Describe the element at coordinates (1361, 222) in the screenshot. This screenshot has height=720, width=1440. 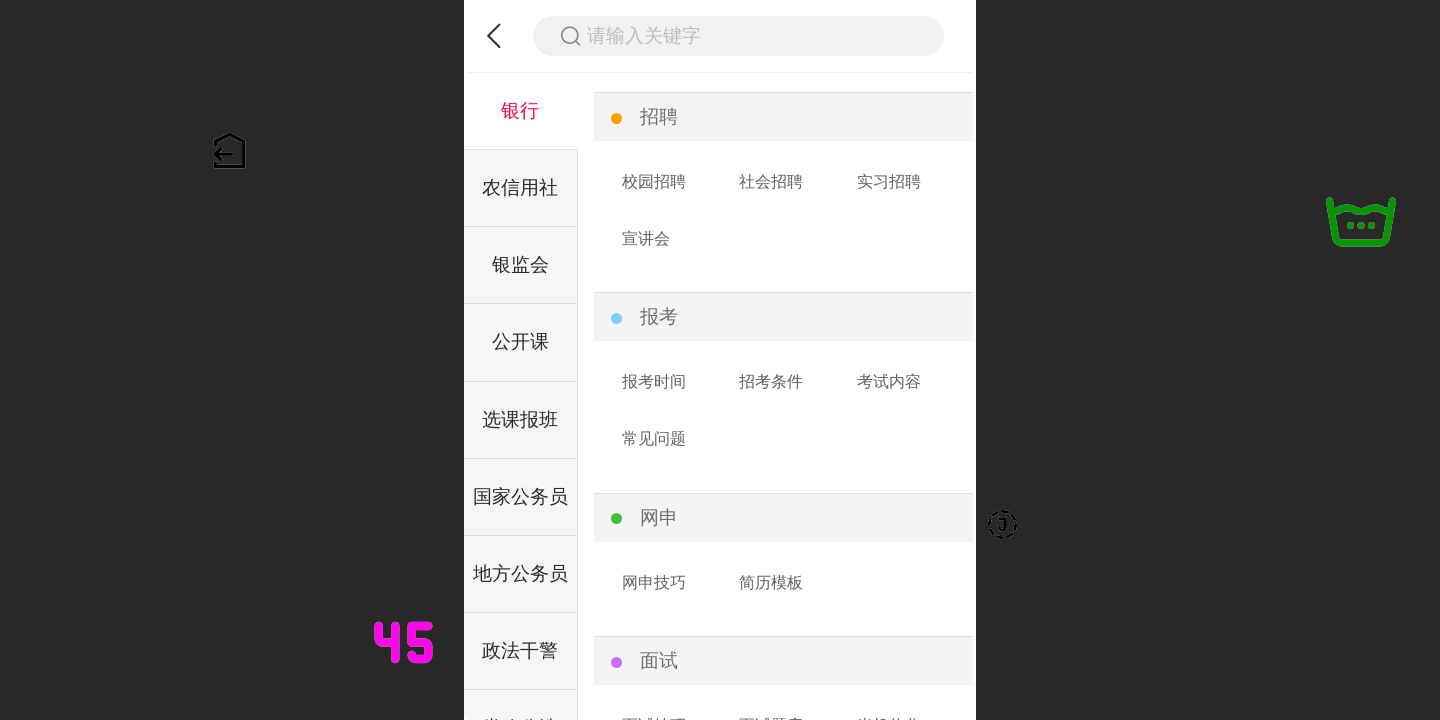
I see `wash at medium temperature setting` at that location.